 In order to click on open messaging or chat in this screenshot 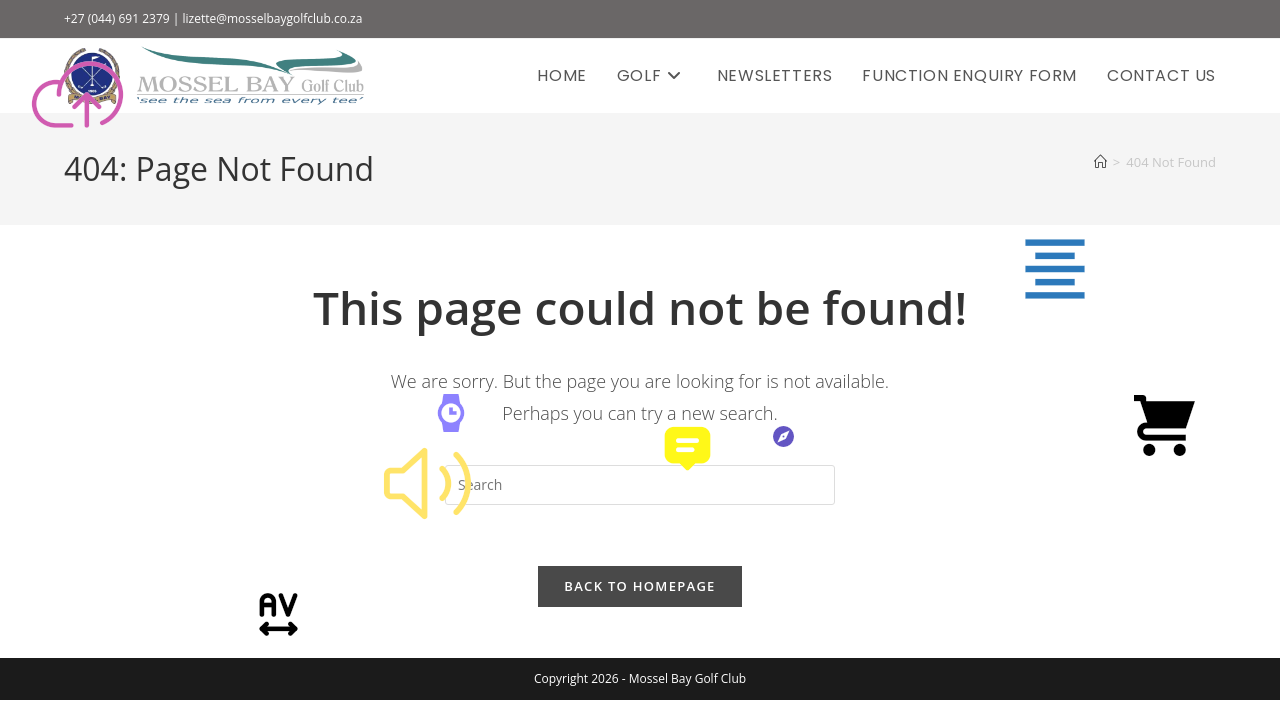, I will do `click(687, 447)`.